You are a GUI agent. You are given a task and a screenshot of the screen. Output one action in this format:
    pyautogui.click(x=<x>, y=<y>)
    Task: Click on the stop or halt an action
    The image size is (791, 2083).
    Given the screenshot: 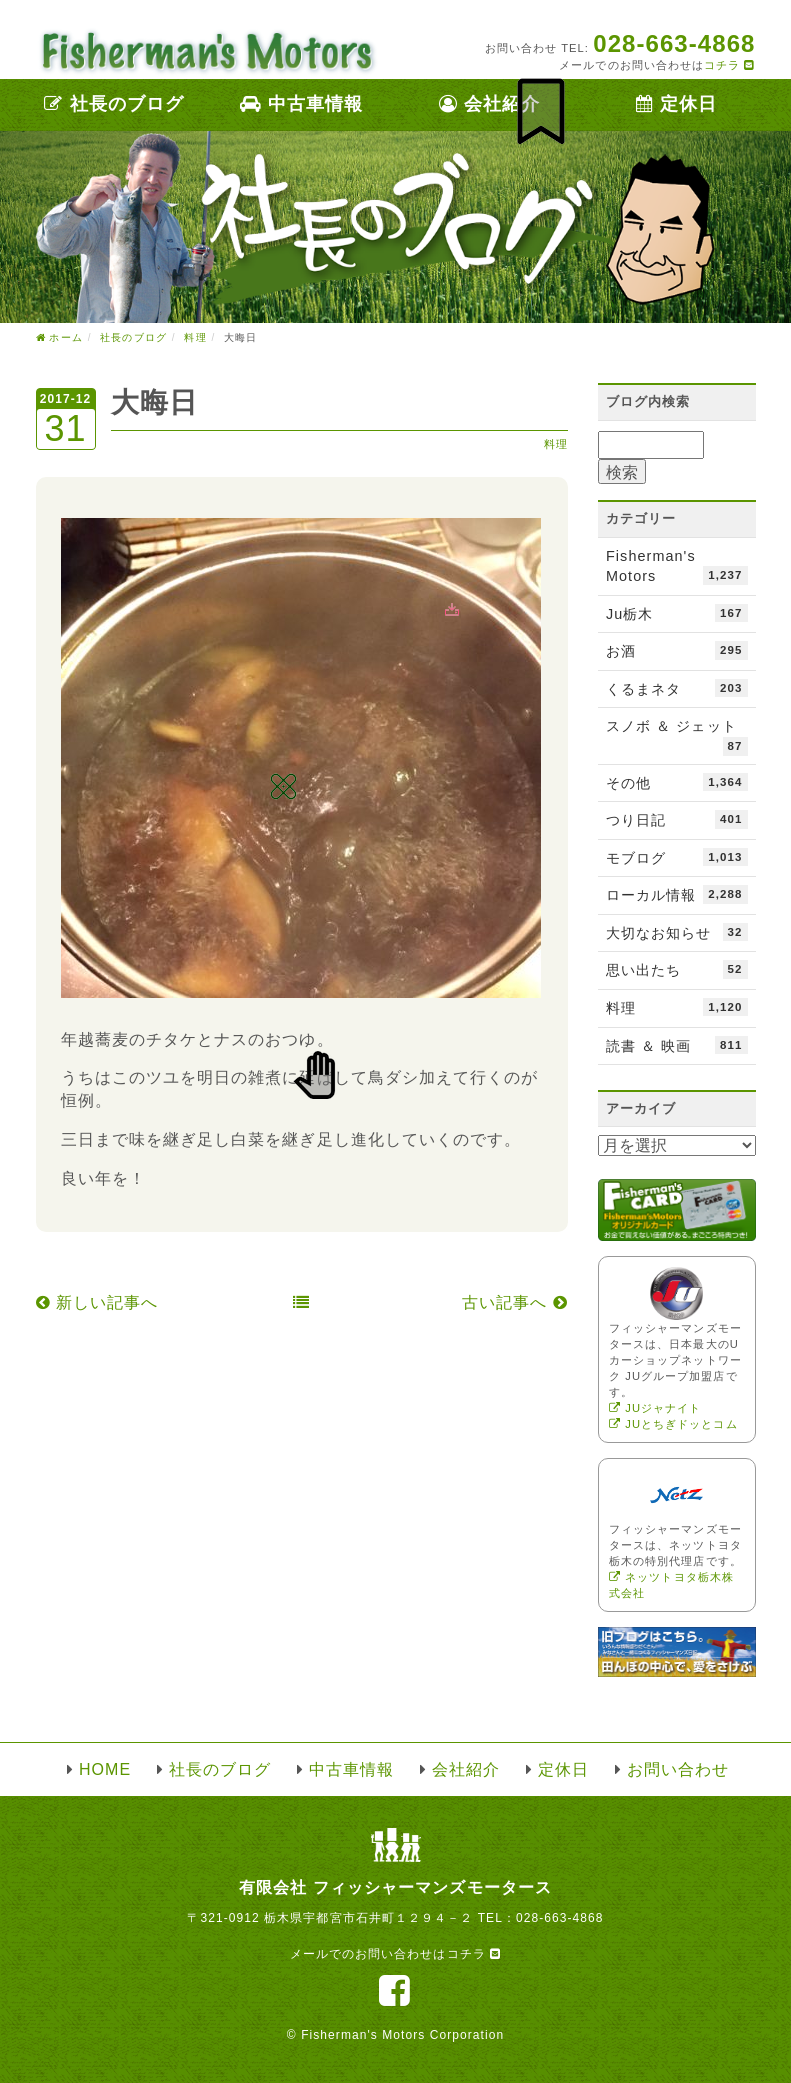 What is the action you would take?
    pyautogui.click(x=315, y=1075)
    